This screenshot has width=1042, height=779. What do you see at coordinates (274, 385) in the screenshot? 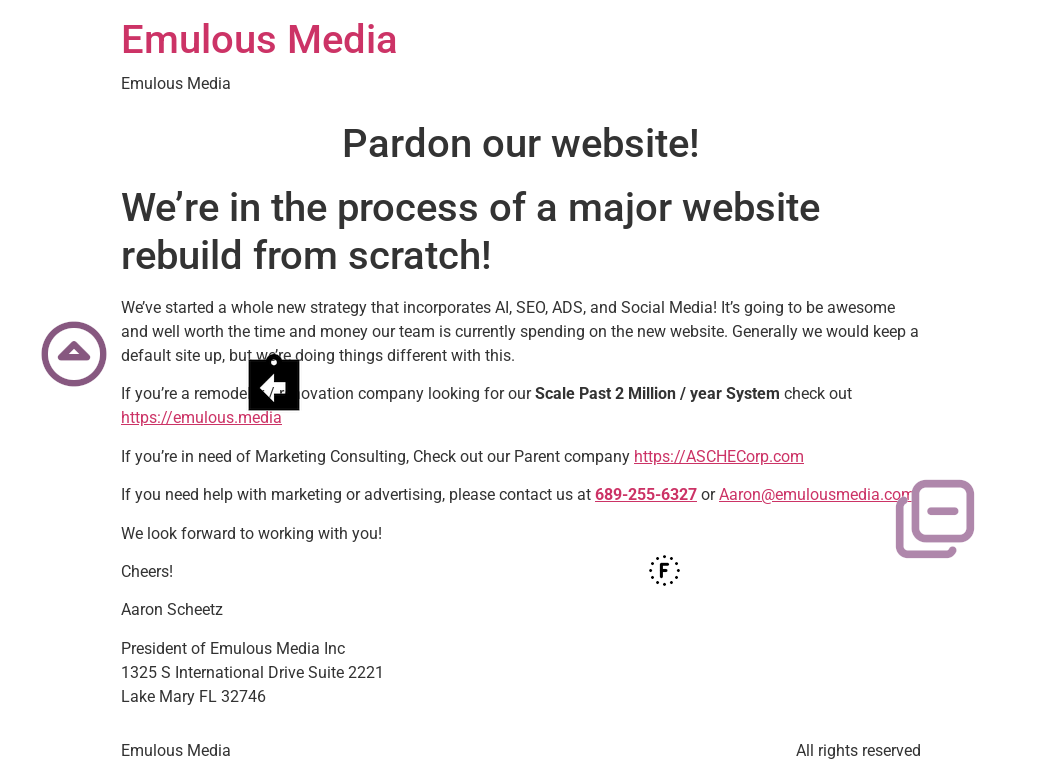
I see `return or send back an assignment` at bounding box center [274, 385].